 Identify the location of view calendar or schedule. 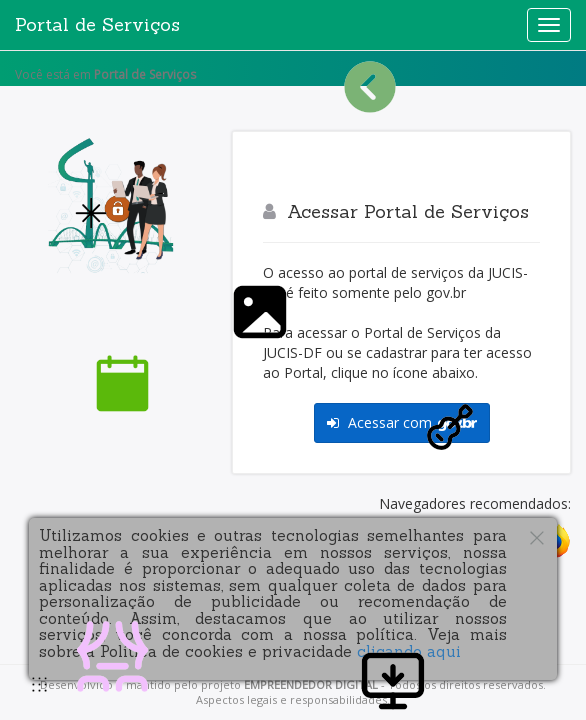
(122, 385).